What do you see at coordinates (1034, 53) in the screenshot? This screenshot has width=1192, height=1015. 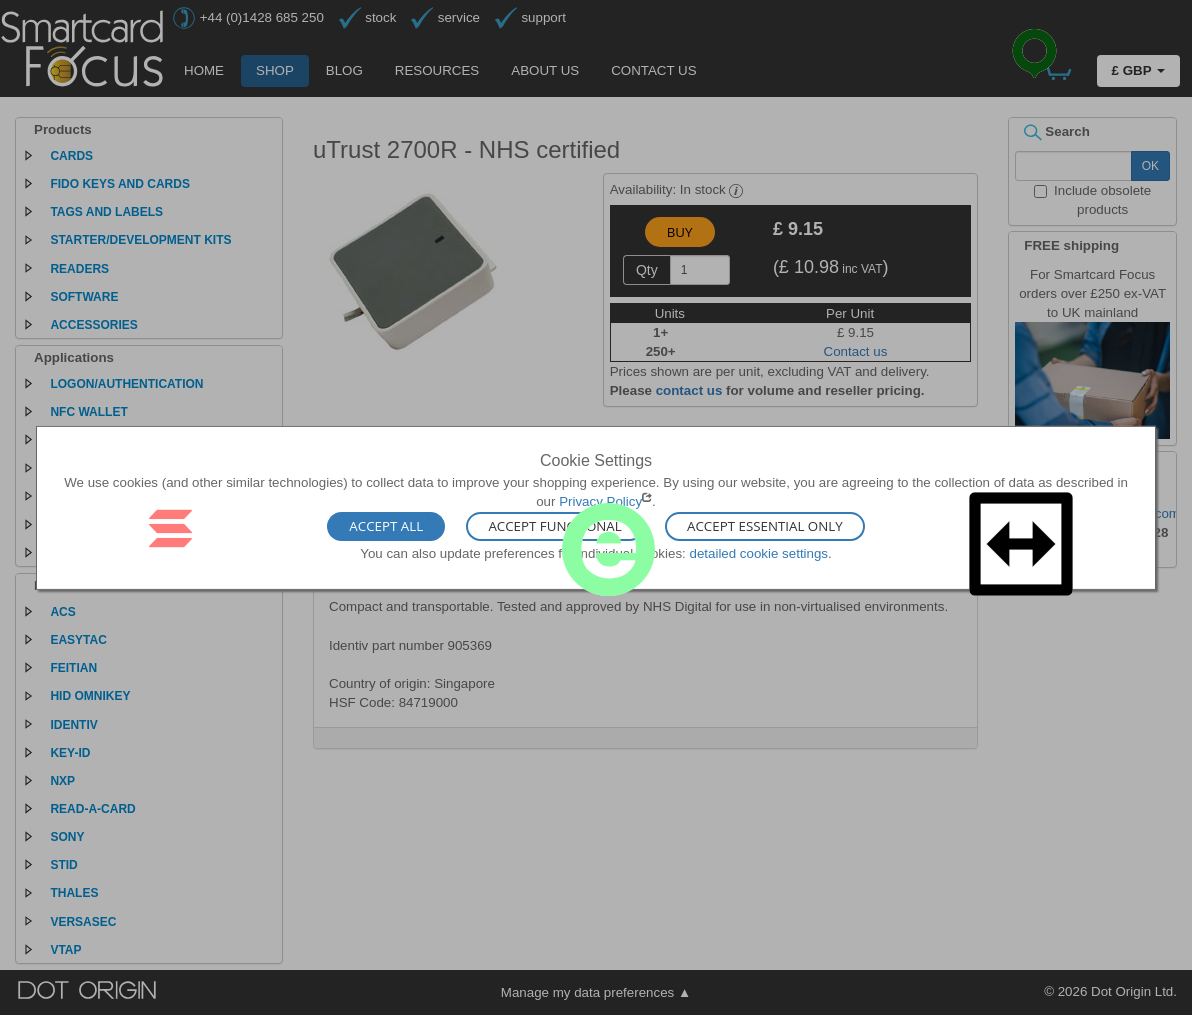 I see `open OsmAnd navigation app` at bounding box center [1034, 53].